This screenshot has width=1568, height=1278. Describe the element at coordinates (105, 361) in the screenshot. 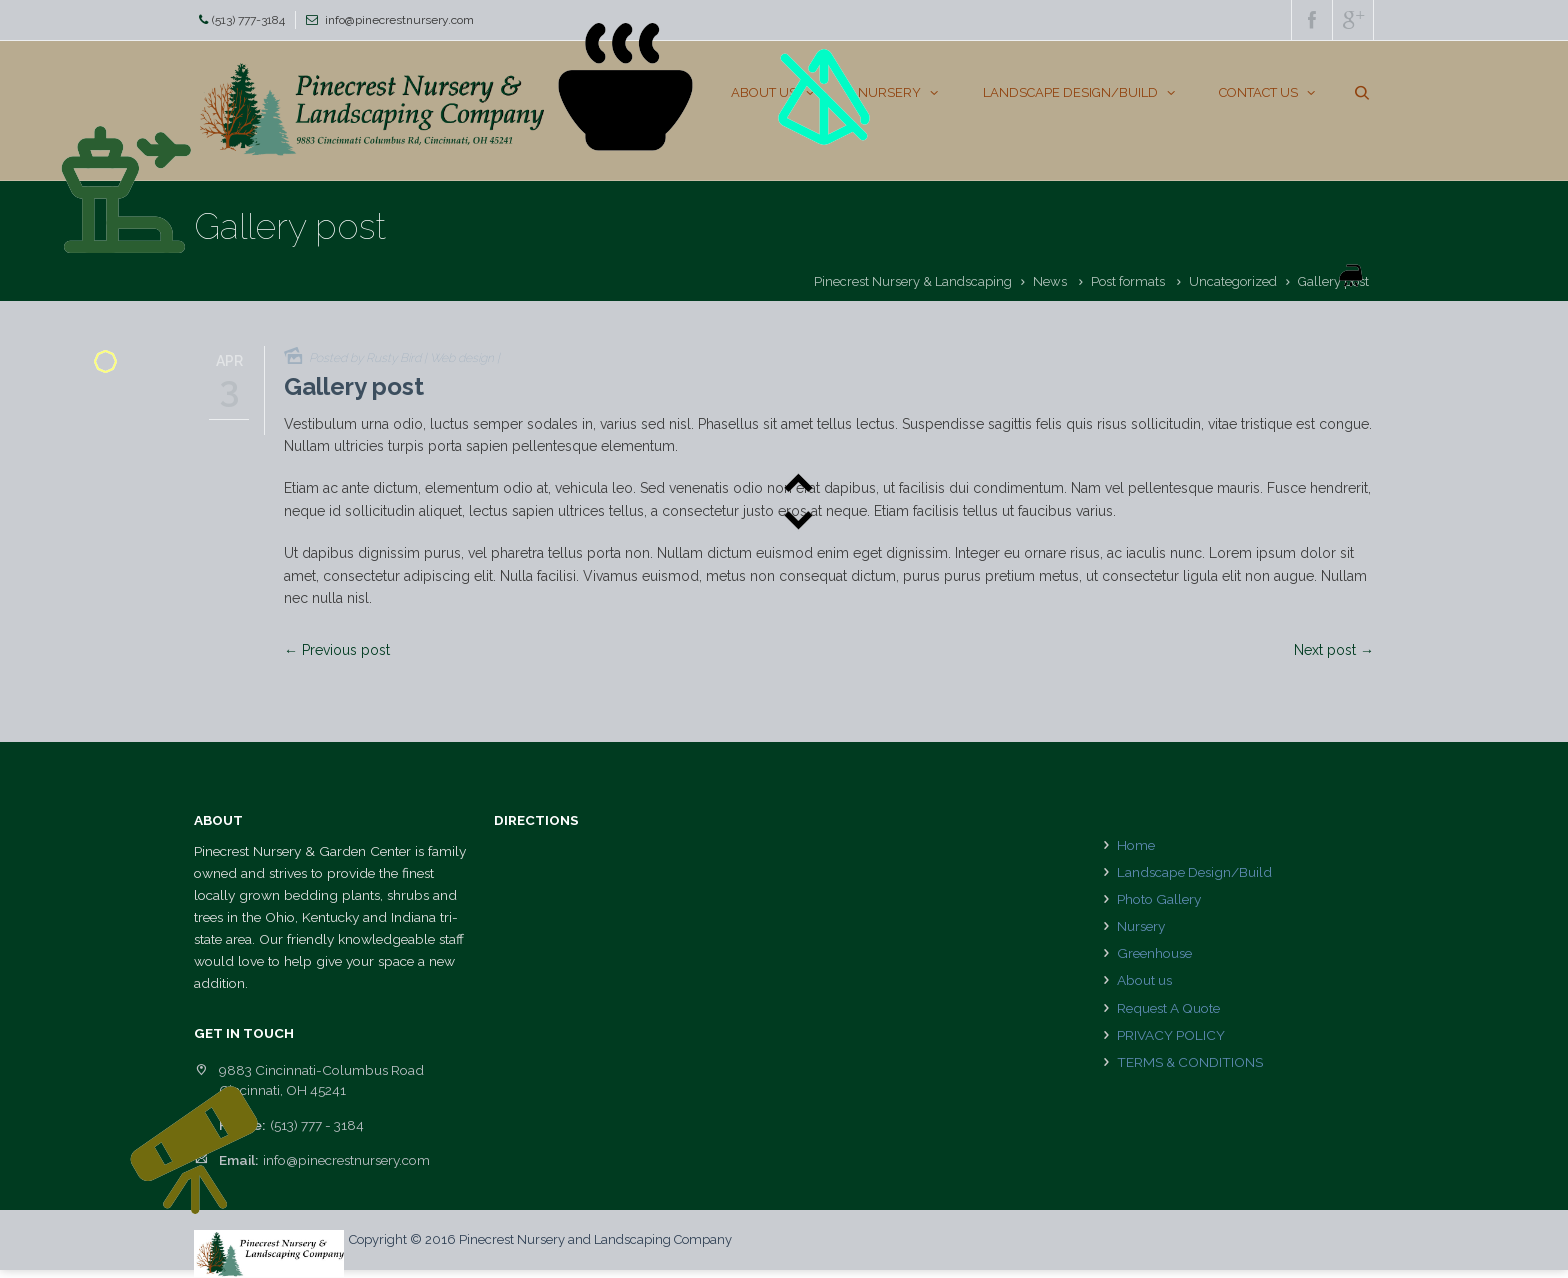

I see `stop or warning indicator` at that location.